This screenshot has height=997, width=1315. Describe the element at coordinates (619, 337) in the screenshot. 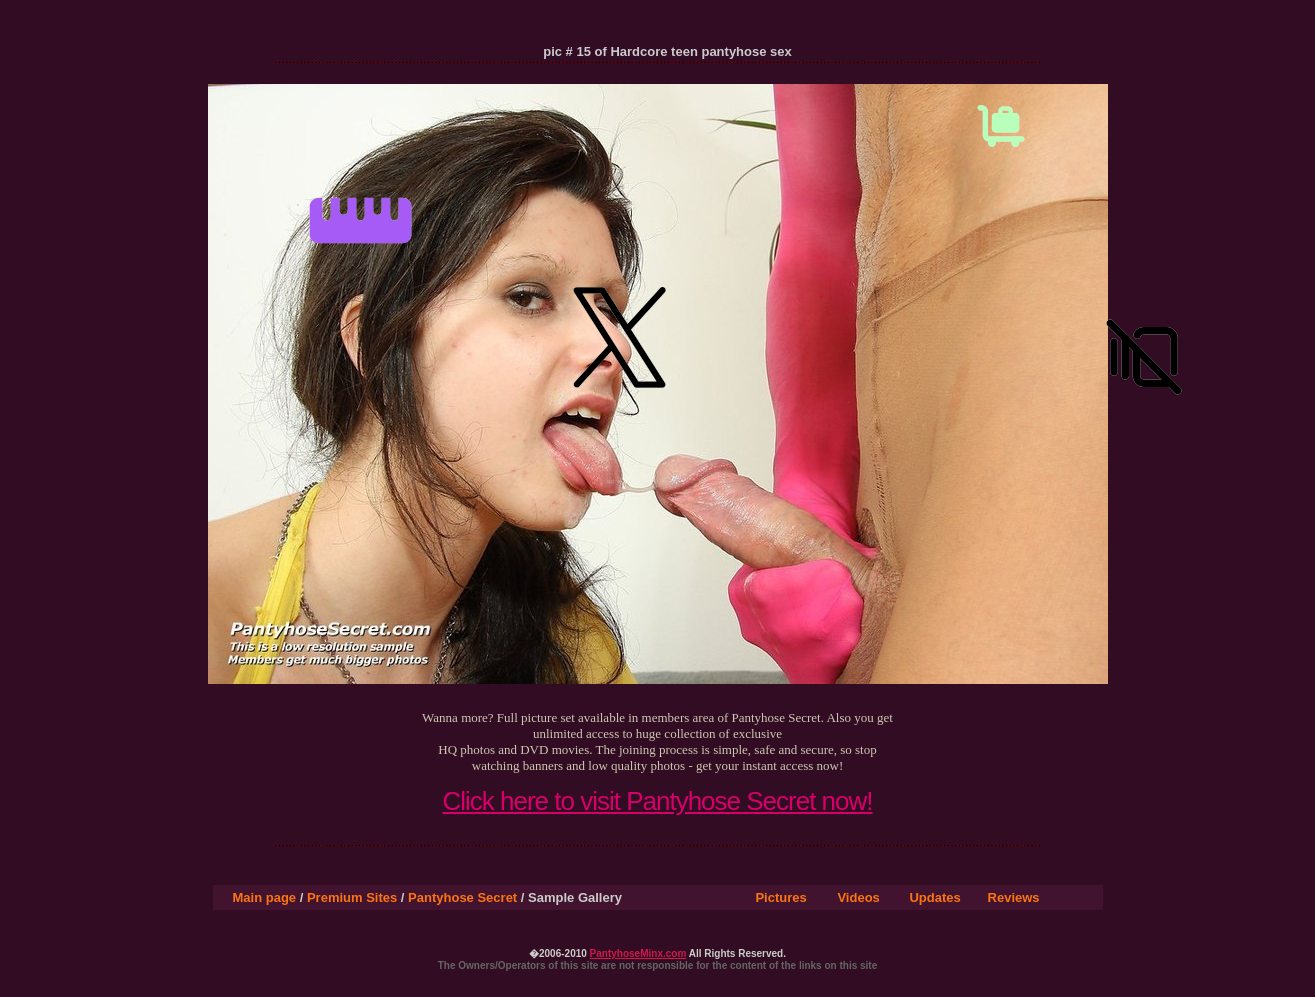

I see `open the X (formerly Twitter) app` at that location.